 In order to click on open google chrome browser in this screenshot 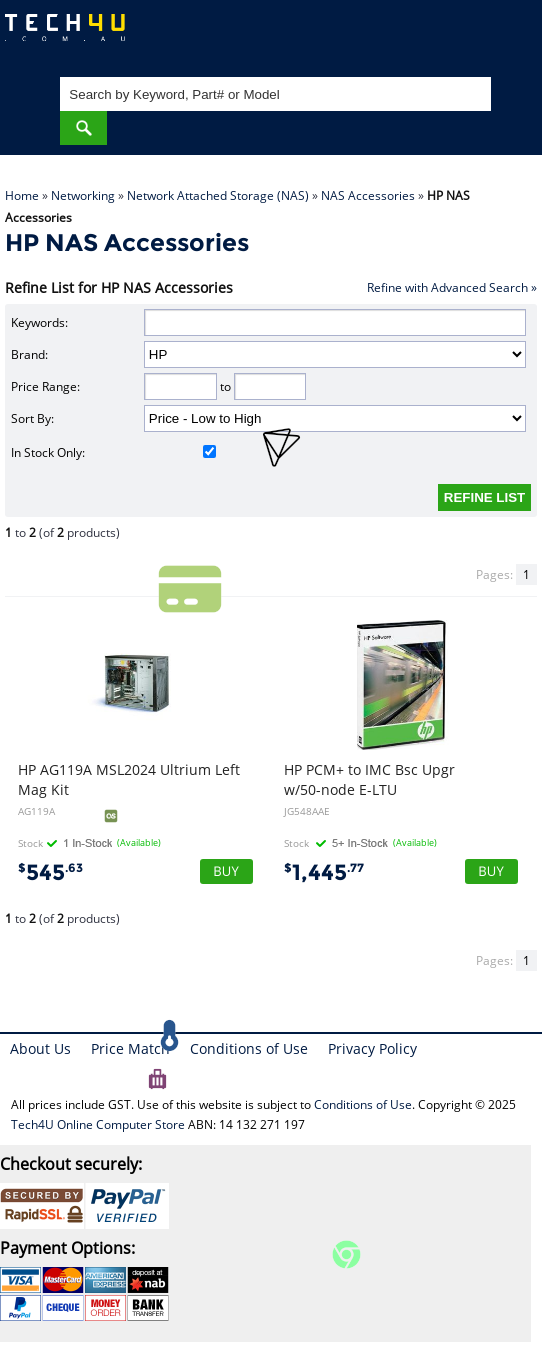, I will do `click(346, 1254)`.